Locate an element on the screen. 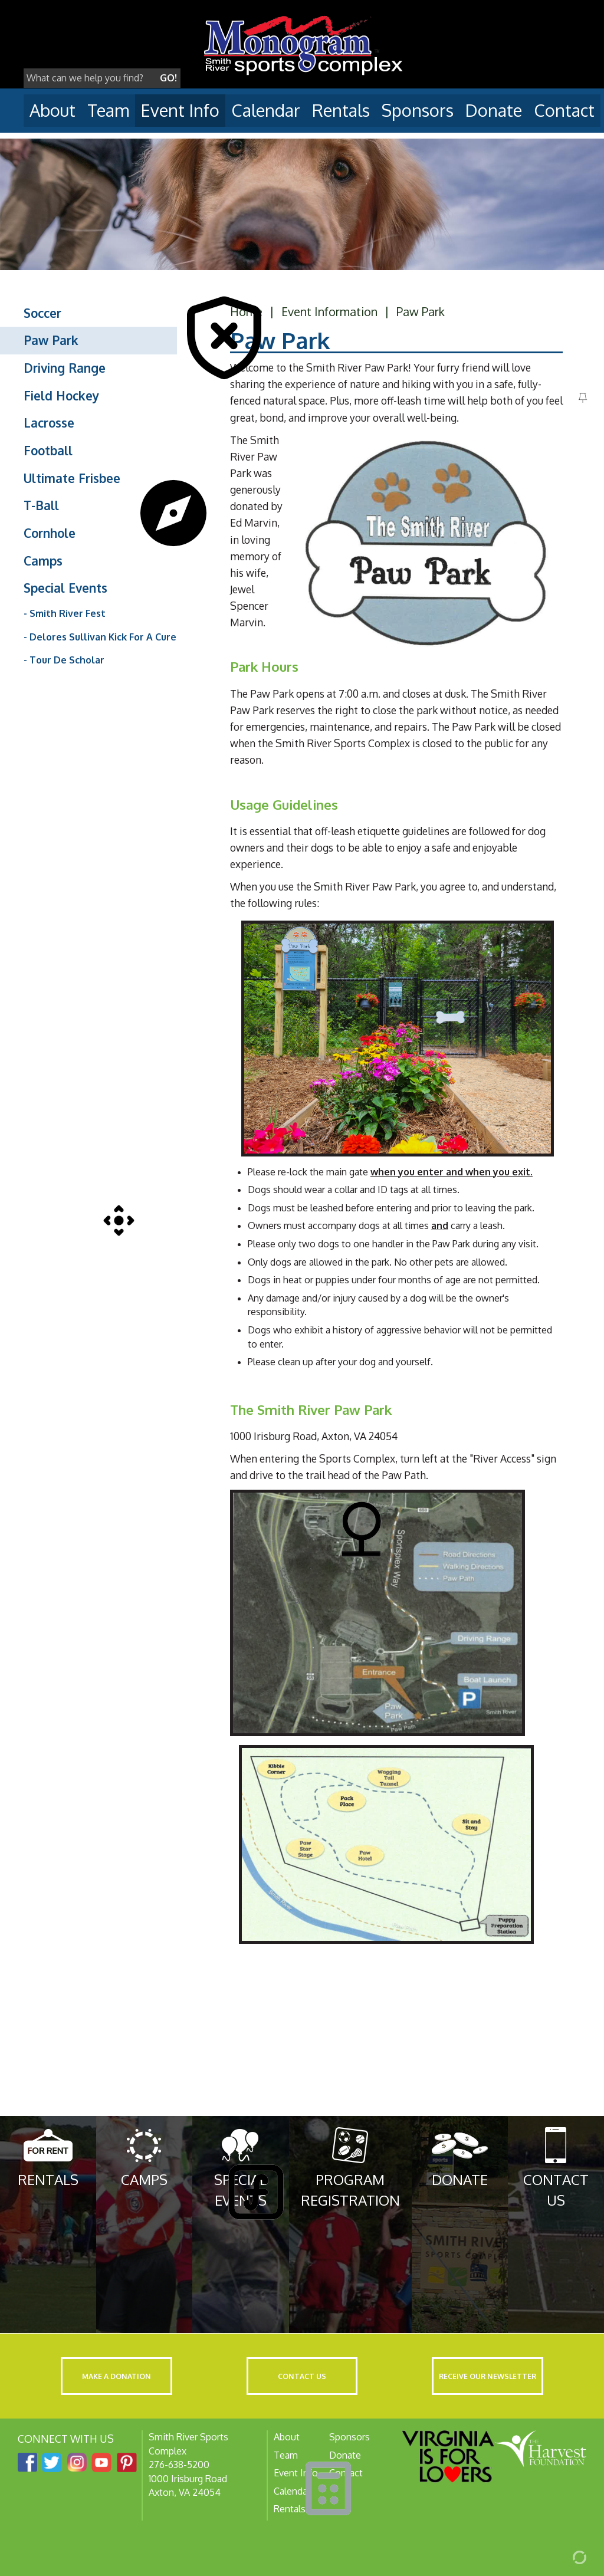  open the calculator app is located at coordinates (328, 2488).